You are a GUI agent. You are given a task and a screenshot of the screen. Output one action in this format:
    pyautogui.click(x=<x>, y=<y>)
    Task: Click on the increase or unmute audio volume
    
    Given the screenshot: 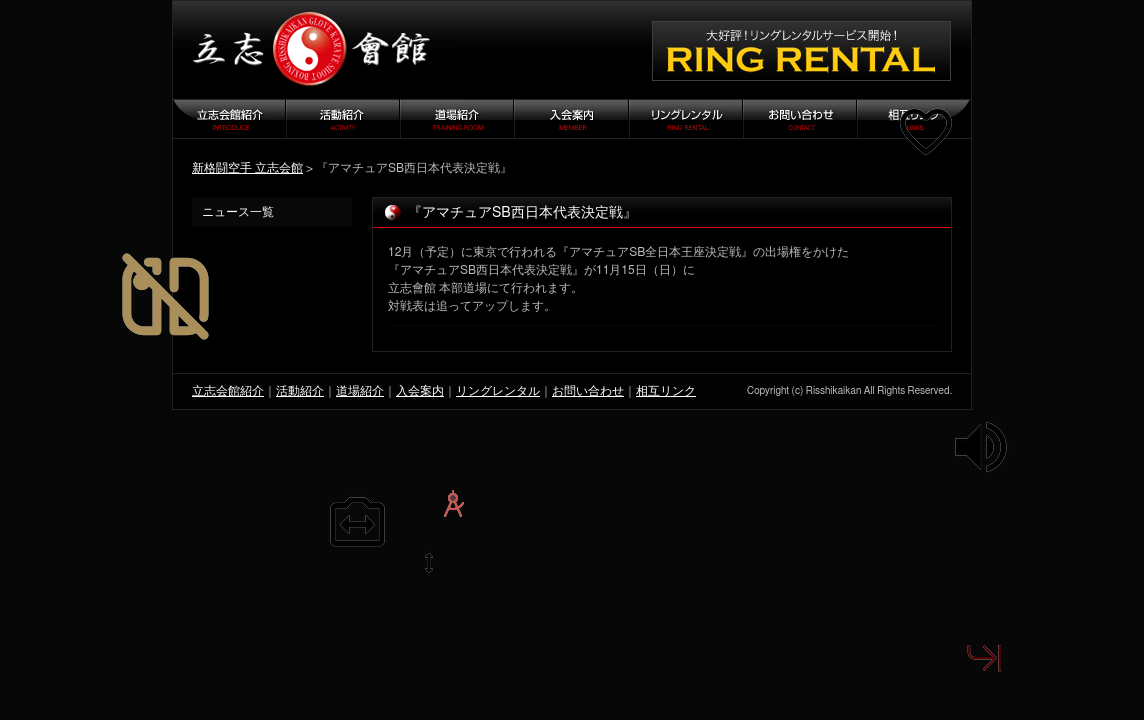 What is the action you would take?
    pyautogui.click(x=981, y=447)
    